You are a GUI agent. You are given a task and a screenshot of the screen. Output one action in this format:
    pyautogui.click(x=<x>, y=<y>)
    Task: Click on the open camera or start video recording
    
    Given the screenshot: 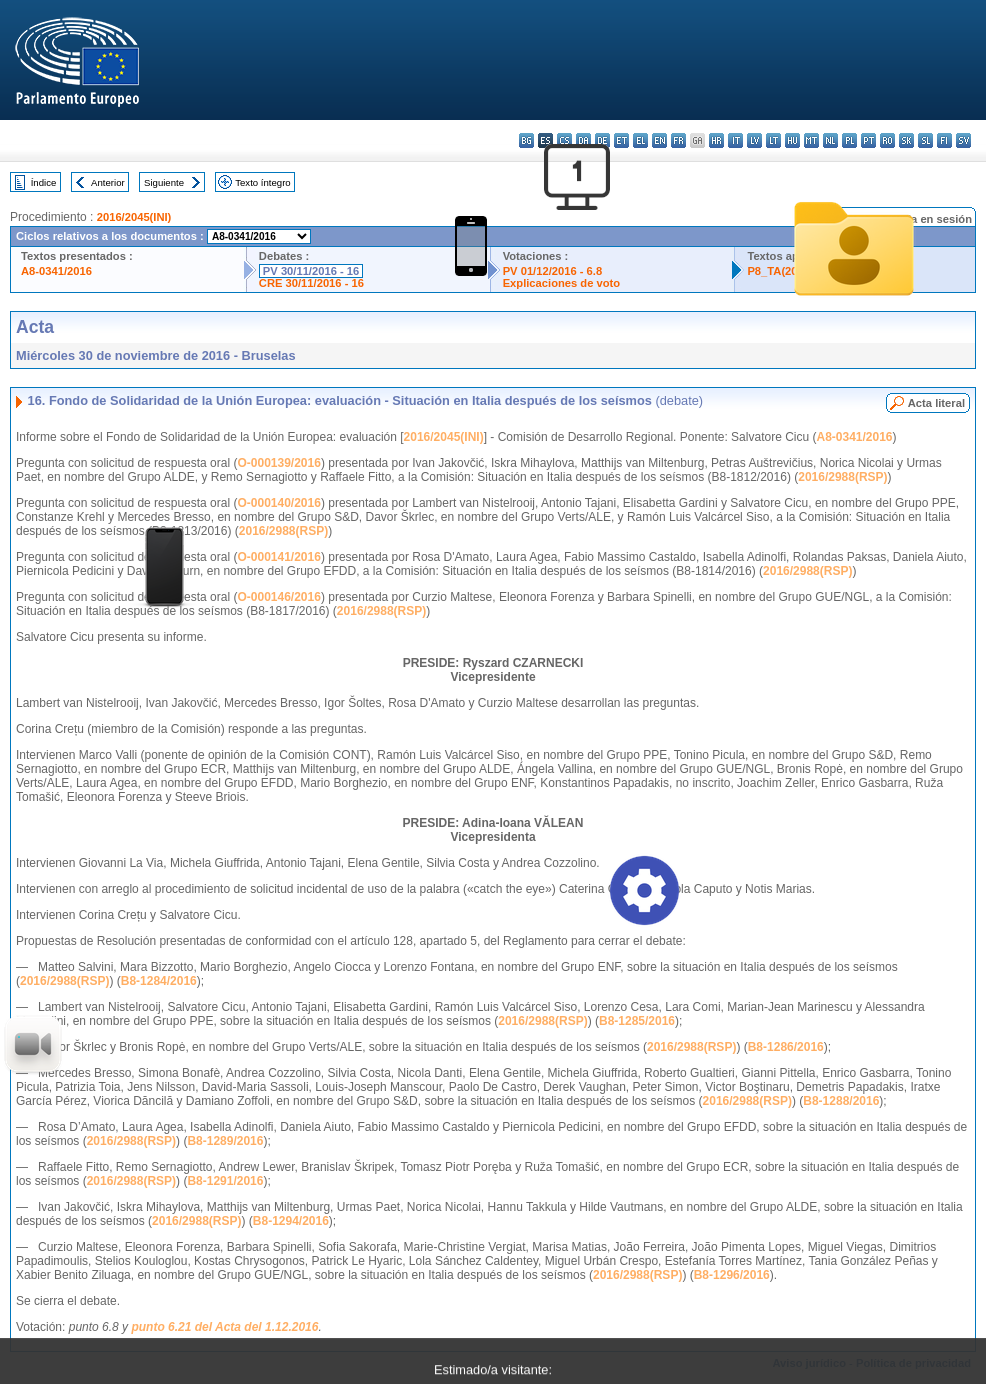 What is the action you would take?
    pyautogui.click(x=33, y=1044)
    